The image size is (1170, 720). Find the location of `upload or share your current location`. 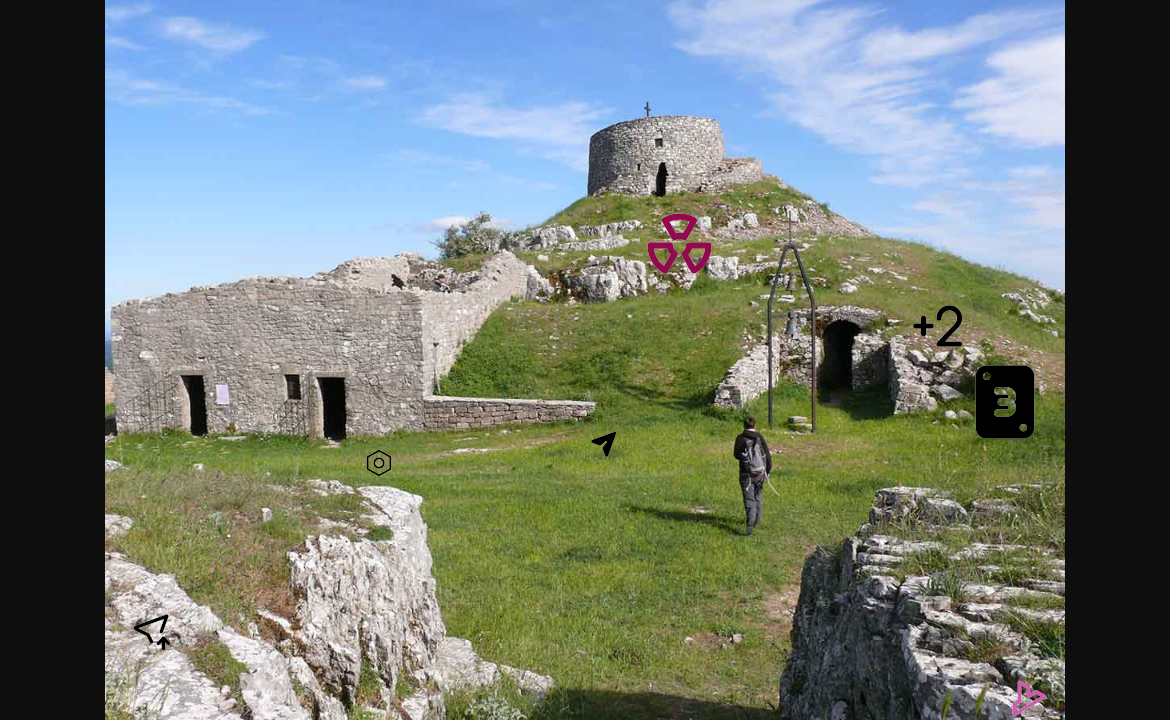

upload or share your current location is located at coordinates (151, 631).